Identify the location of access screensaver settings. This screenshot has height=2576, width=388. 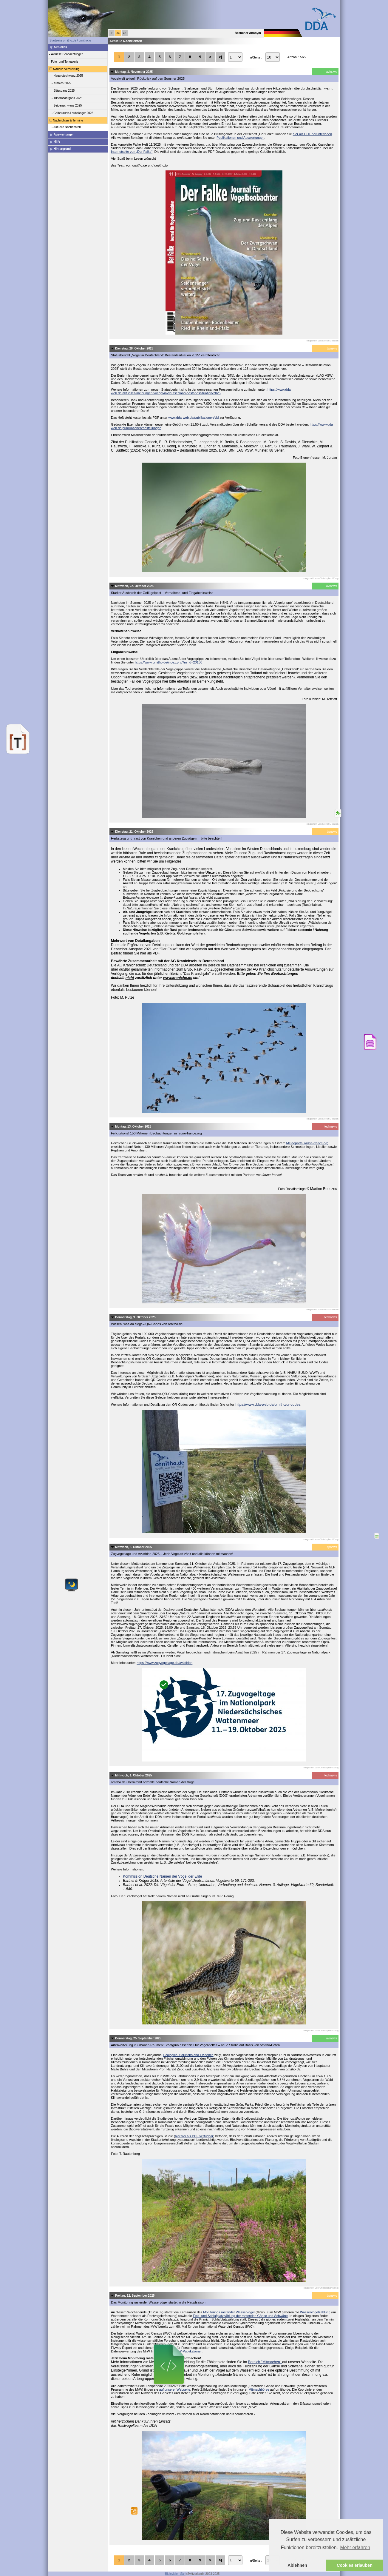
(71, 1585).